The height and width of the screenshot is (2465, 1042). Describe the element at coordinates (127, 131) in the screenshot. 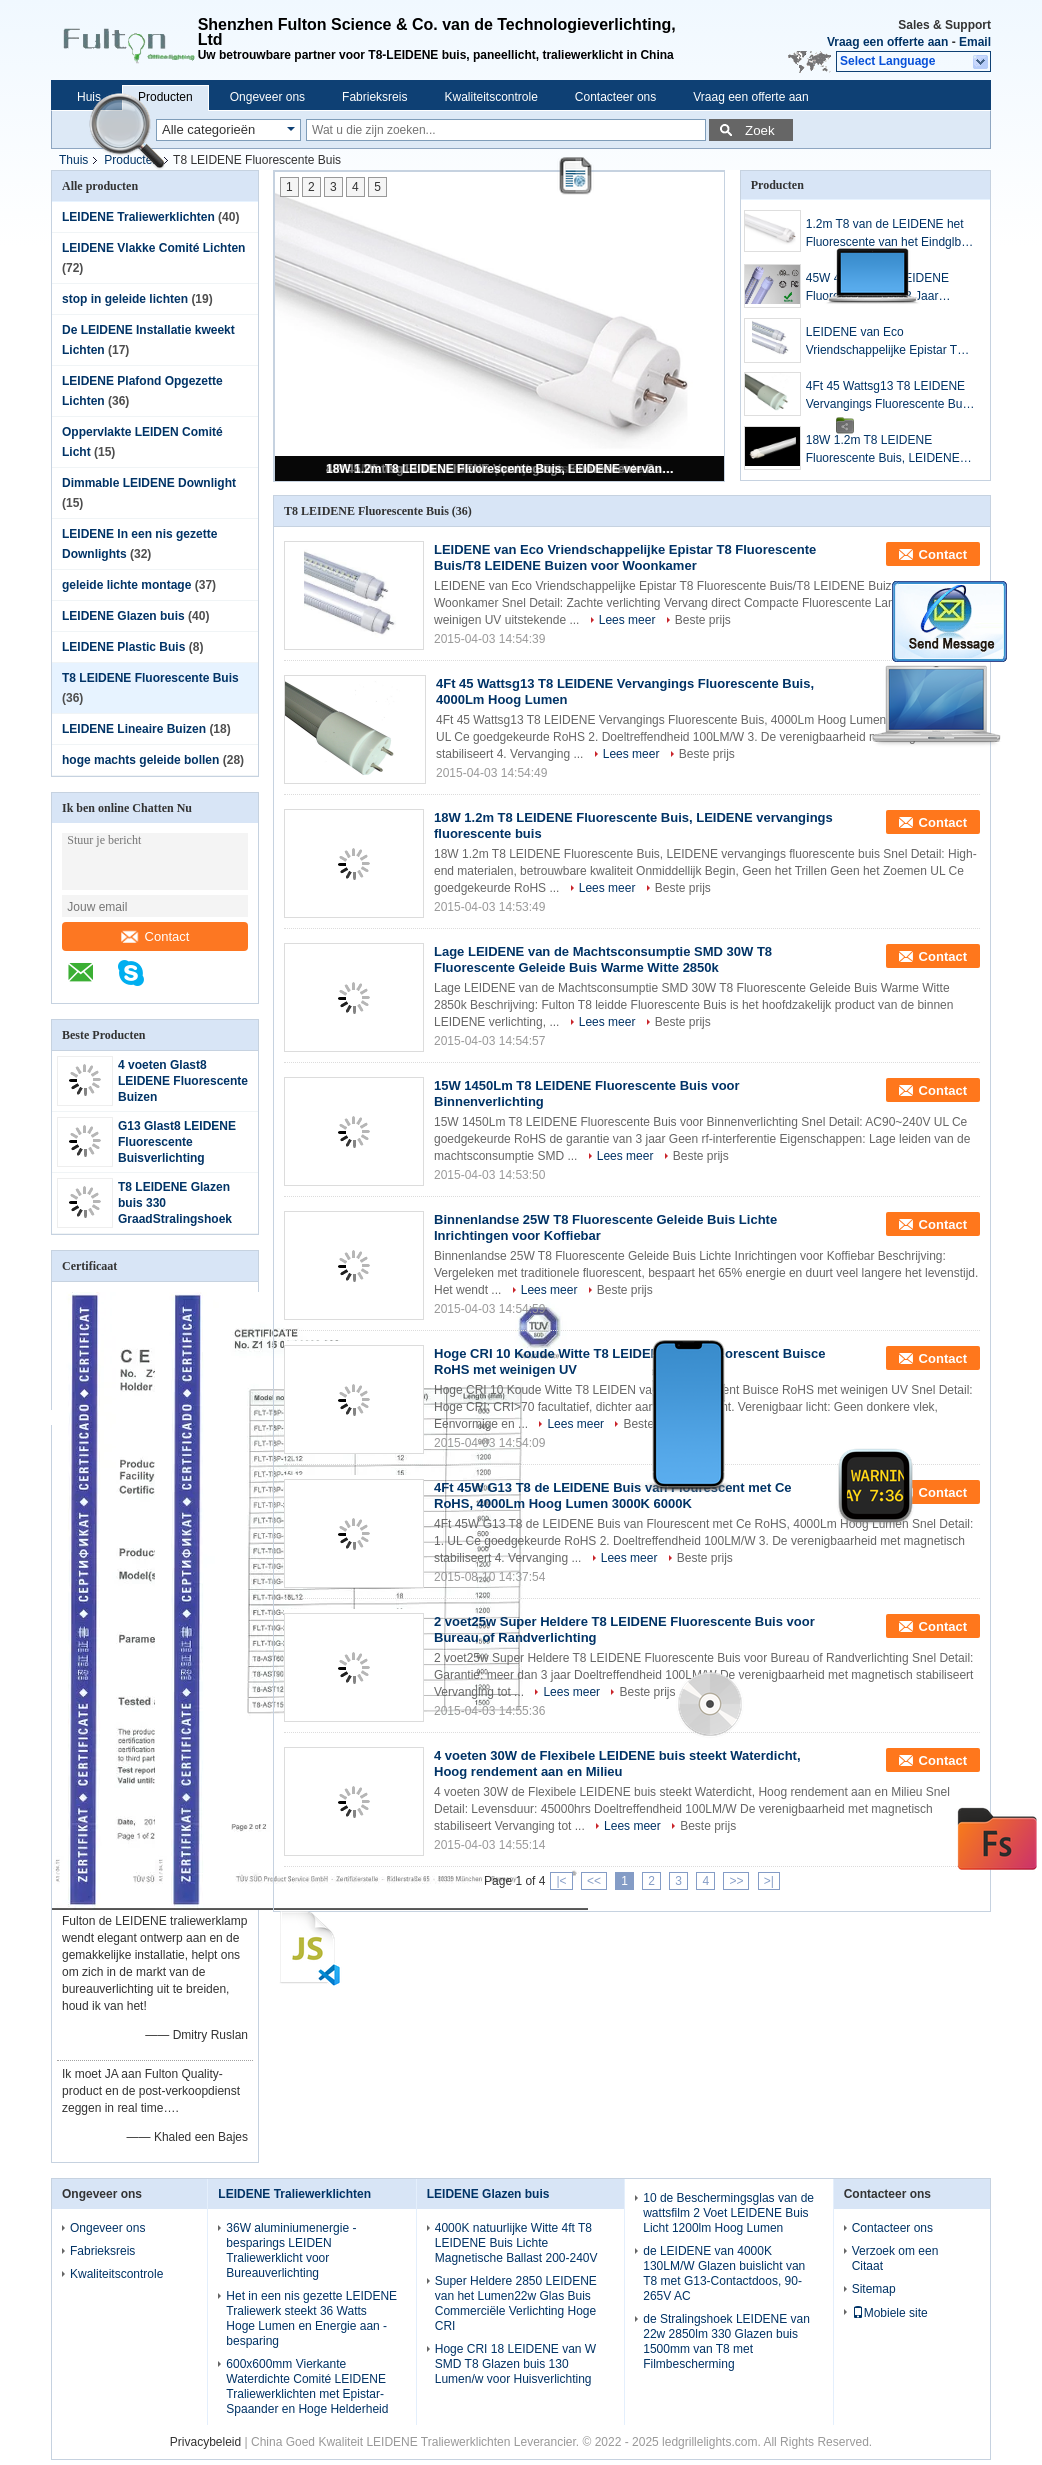

I see `open spotlight search preferences` at that location.